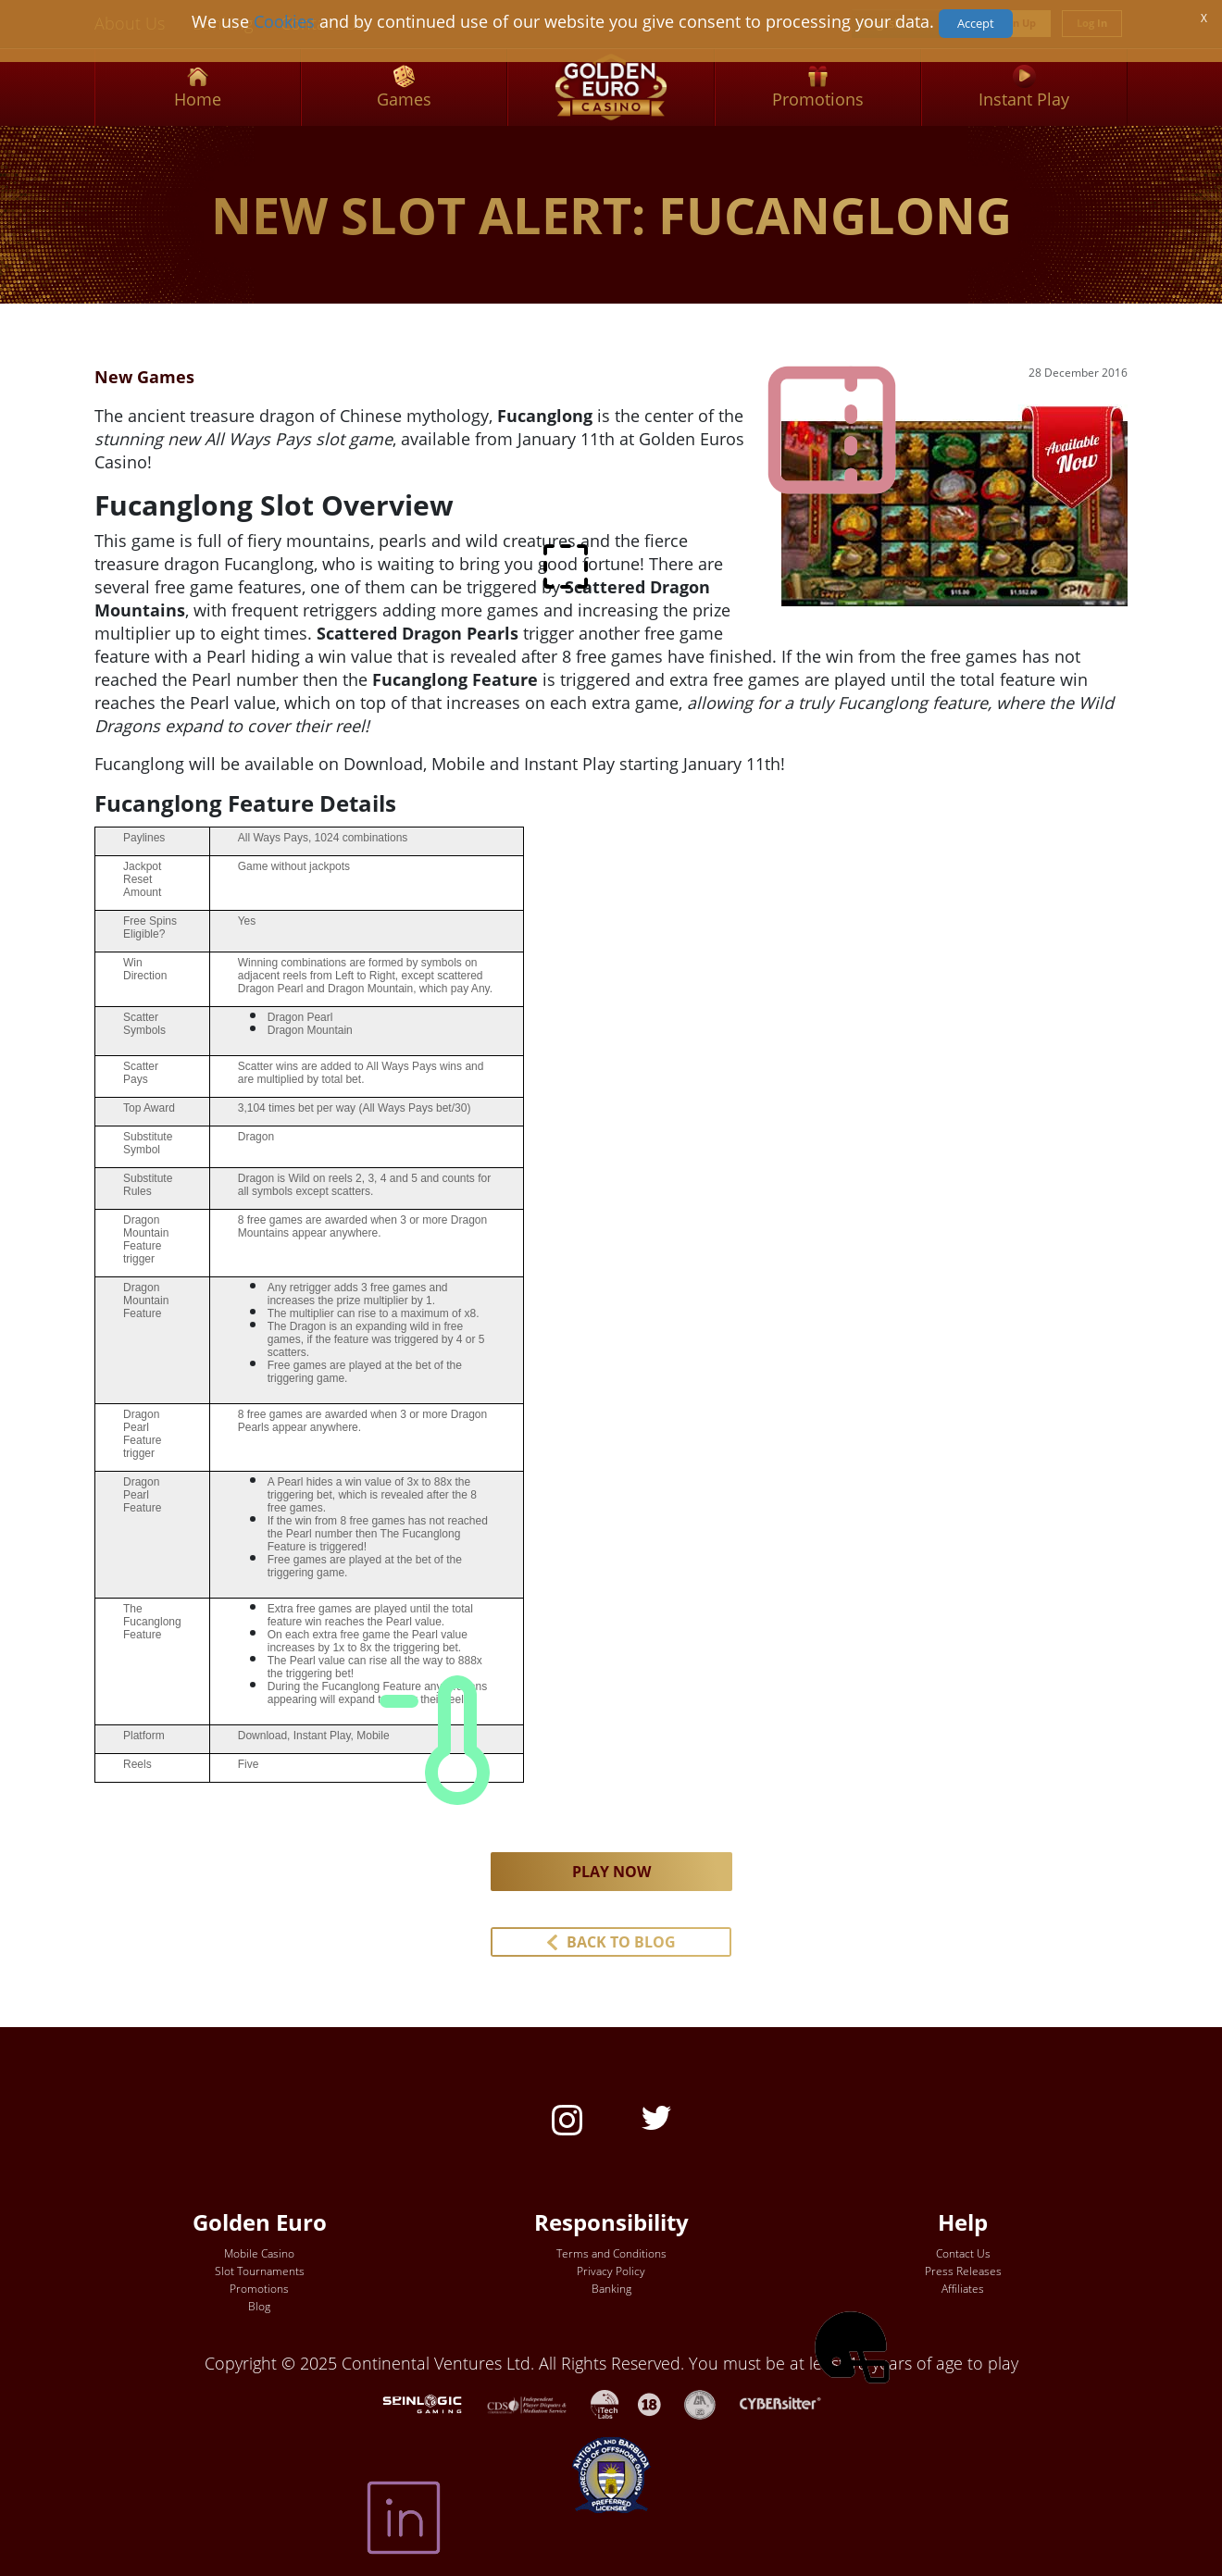 The image size is (1222, 2576). I want to click on decrease temperature setting, so click(444, 1740).